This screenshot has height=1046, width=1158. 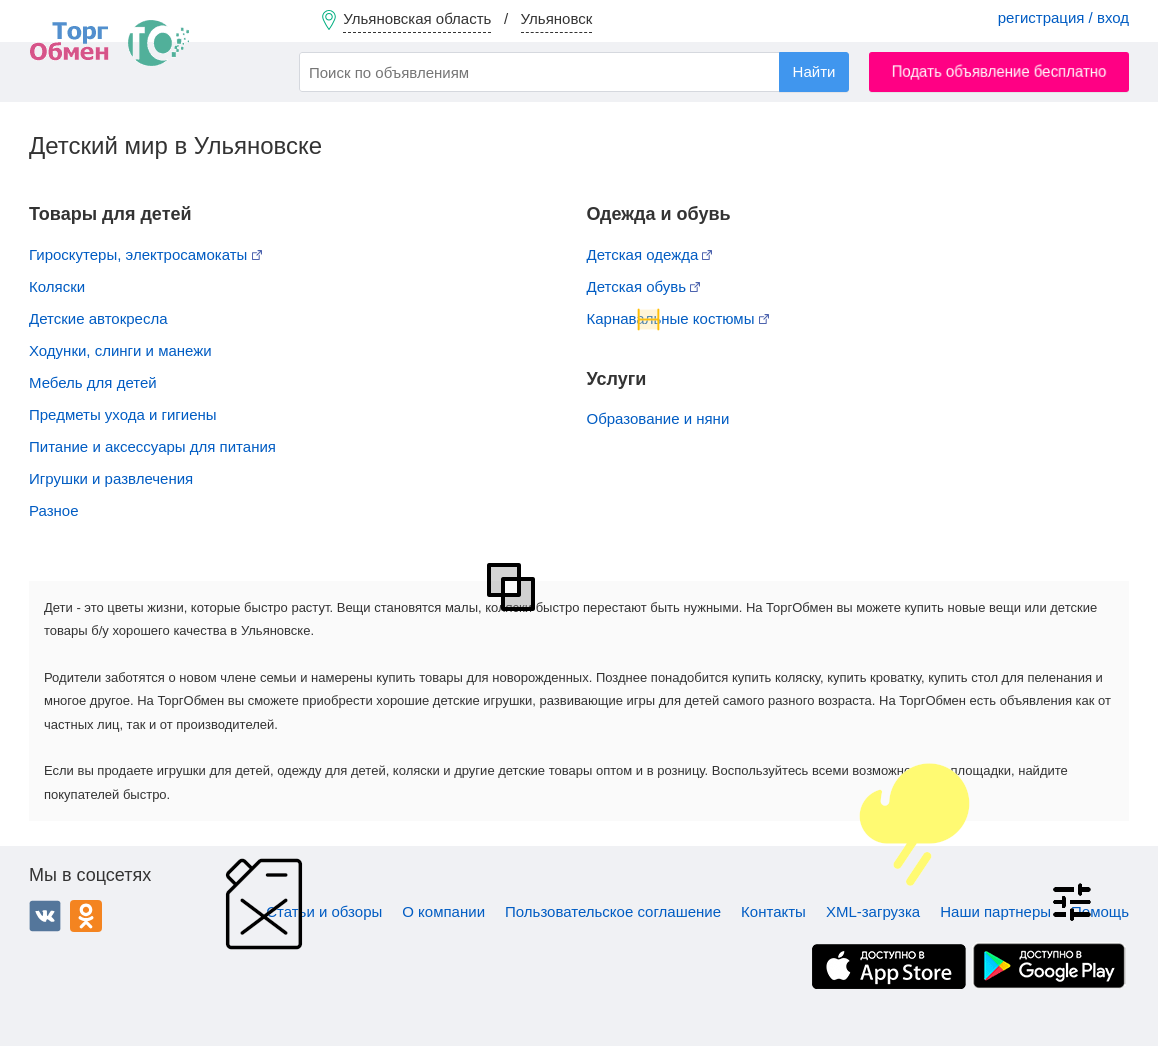 What do you see at coordinates (914, 822) in the screenshot?
I see `indicates rainy weather conditions` at bounding box center [914, 822].